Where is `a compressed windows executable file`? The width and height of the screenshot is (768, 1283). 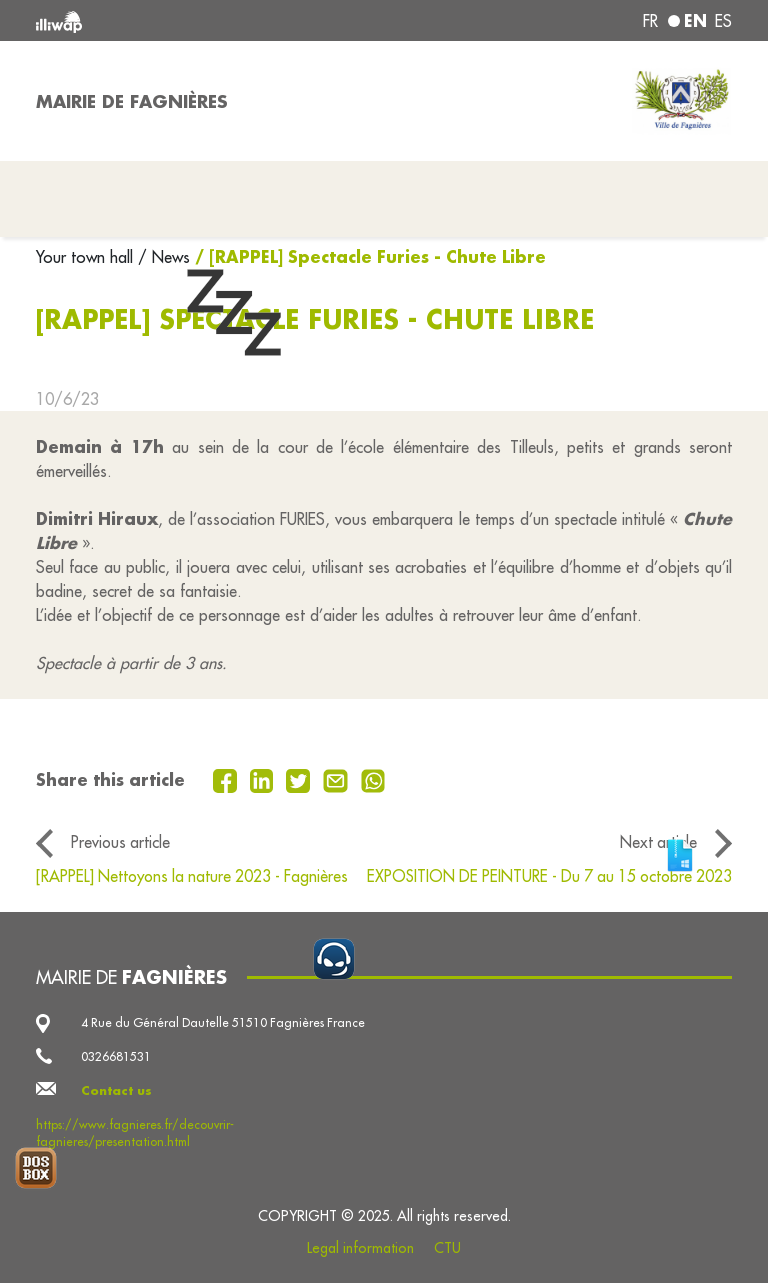
a compressed windows executable file is located at coordinates (680, 856).